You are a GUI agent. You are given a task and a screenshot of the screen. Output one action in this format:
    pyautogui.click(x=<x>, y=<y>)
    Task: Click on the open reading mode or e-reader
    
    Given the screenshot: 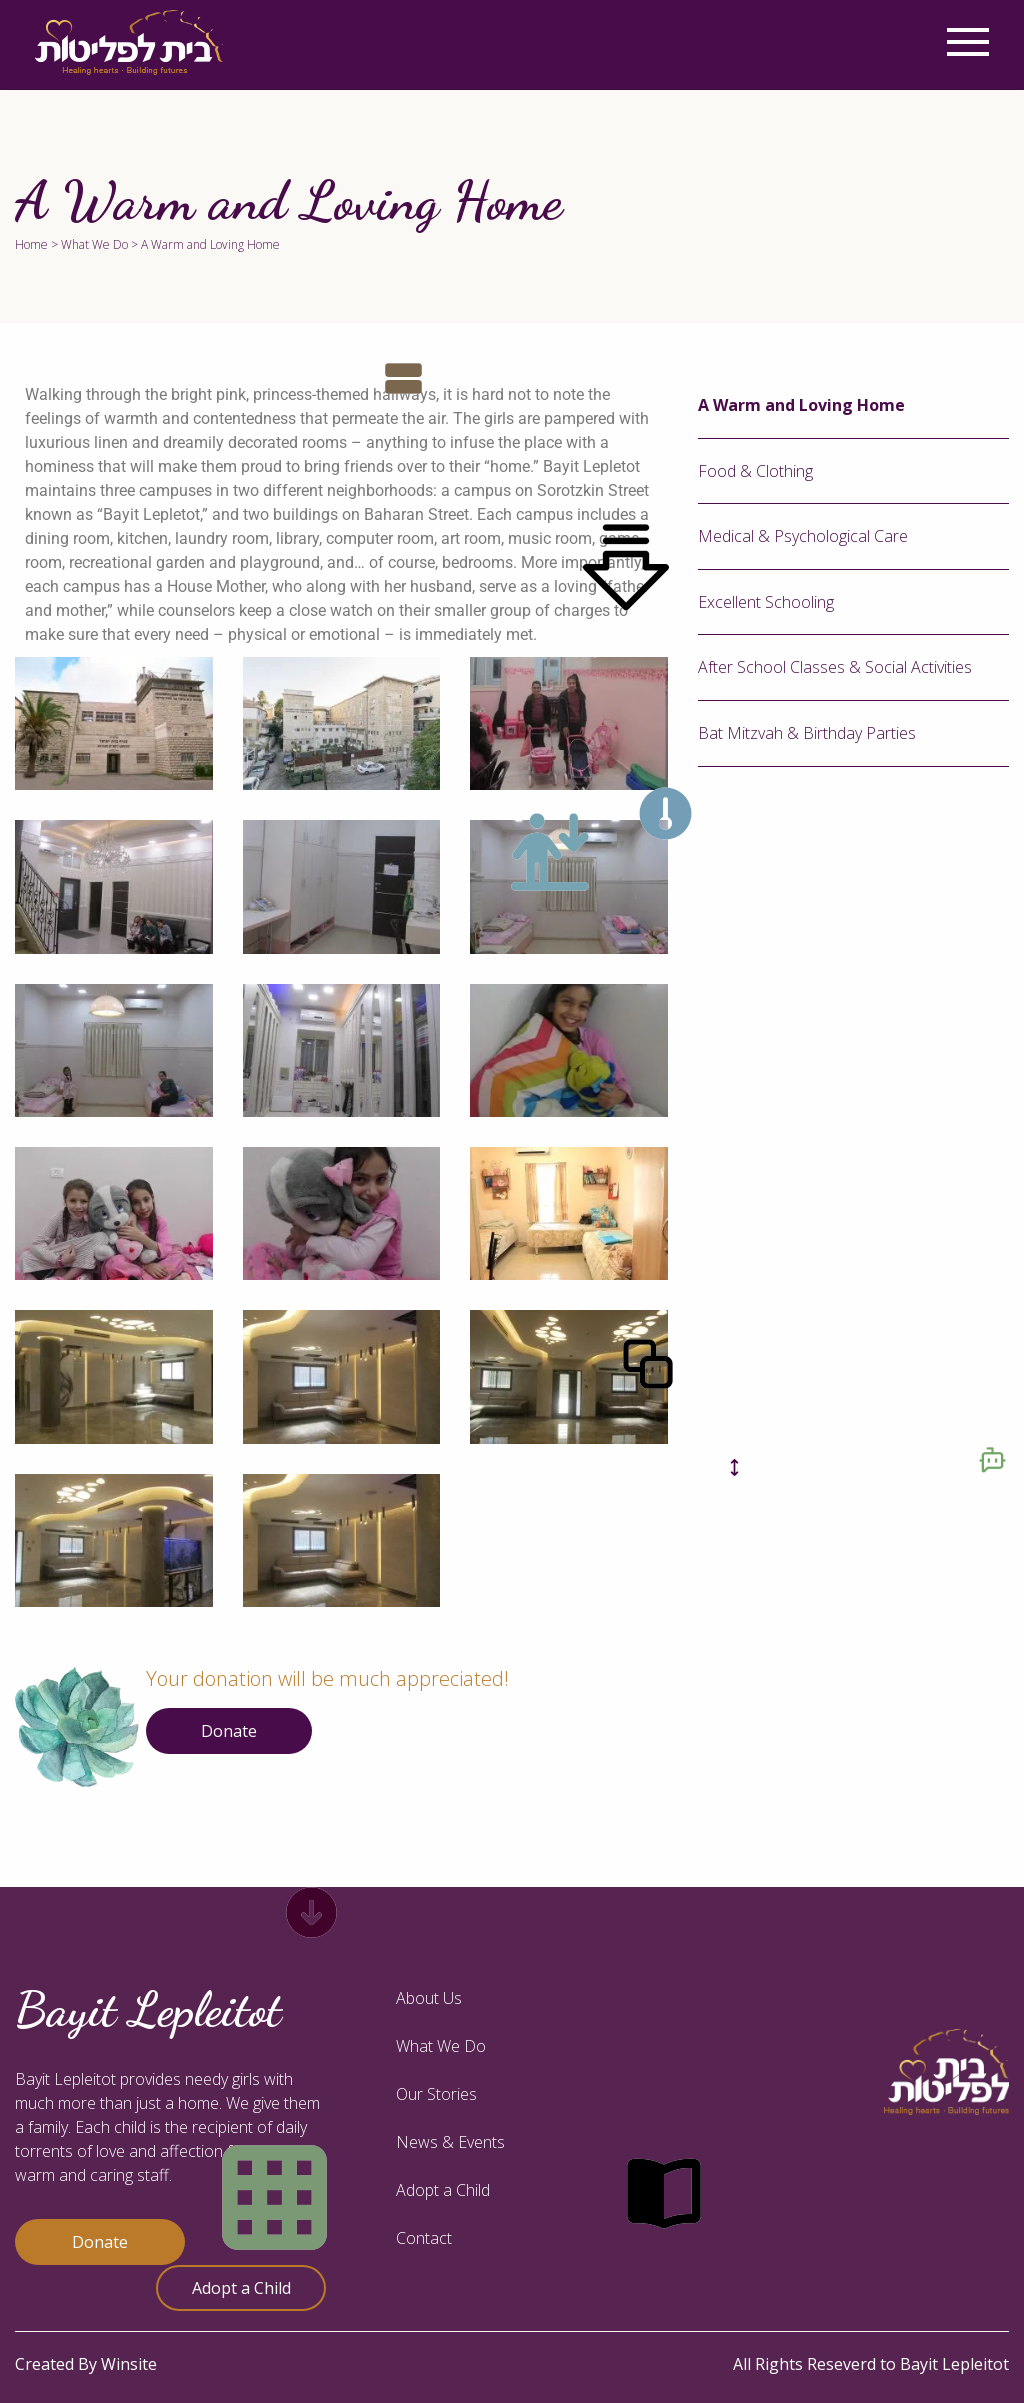 What is the action you would take?
    pyautogui.click(x=664, y=2191)
    